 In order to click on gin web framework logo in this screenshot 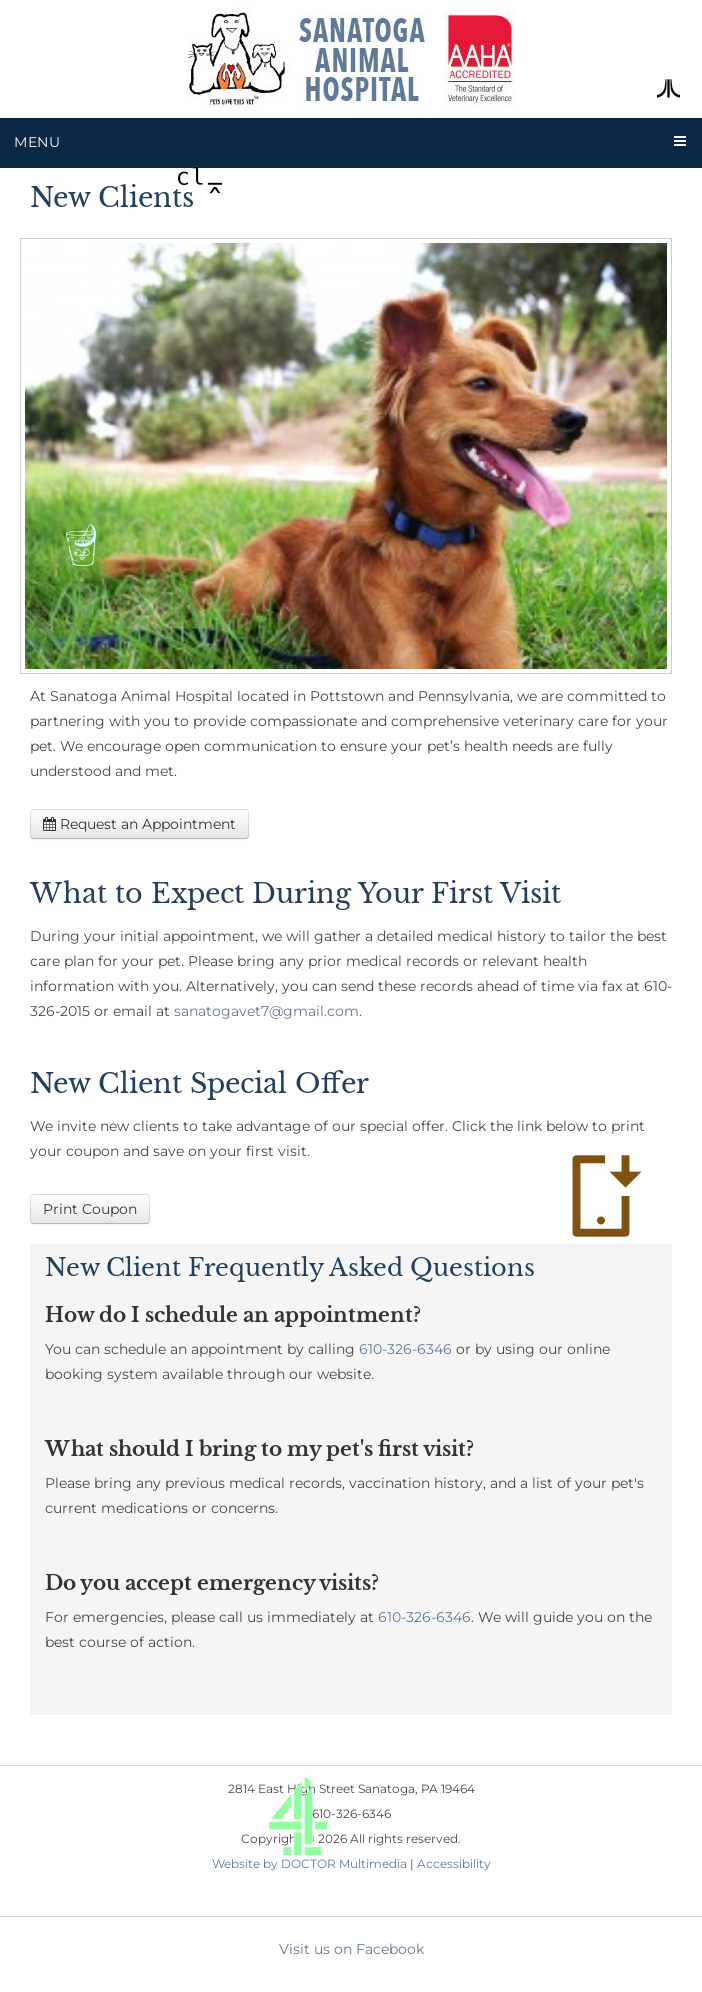, I will do `click(81, 545)`.